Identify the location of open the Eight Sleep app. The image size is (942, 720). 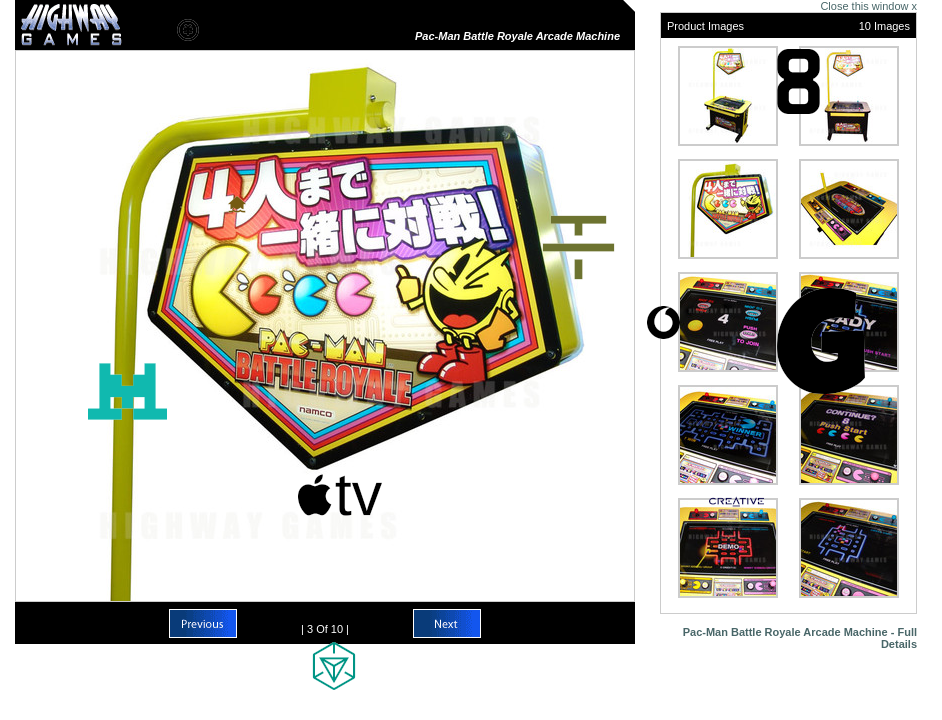
(798, 81).